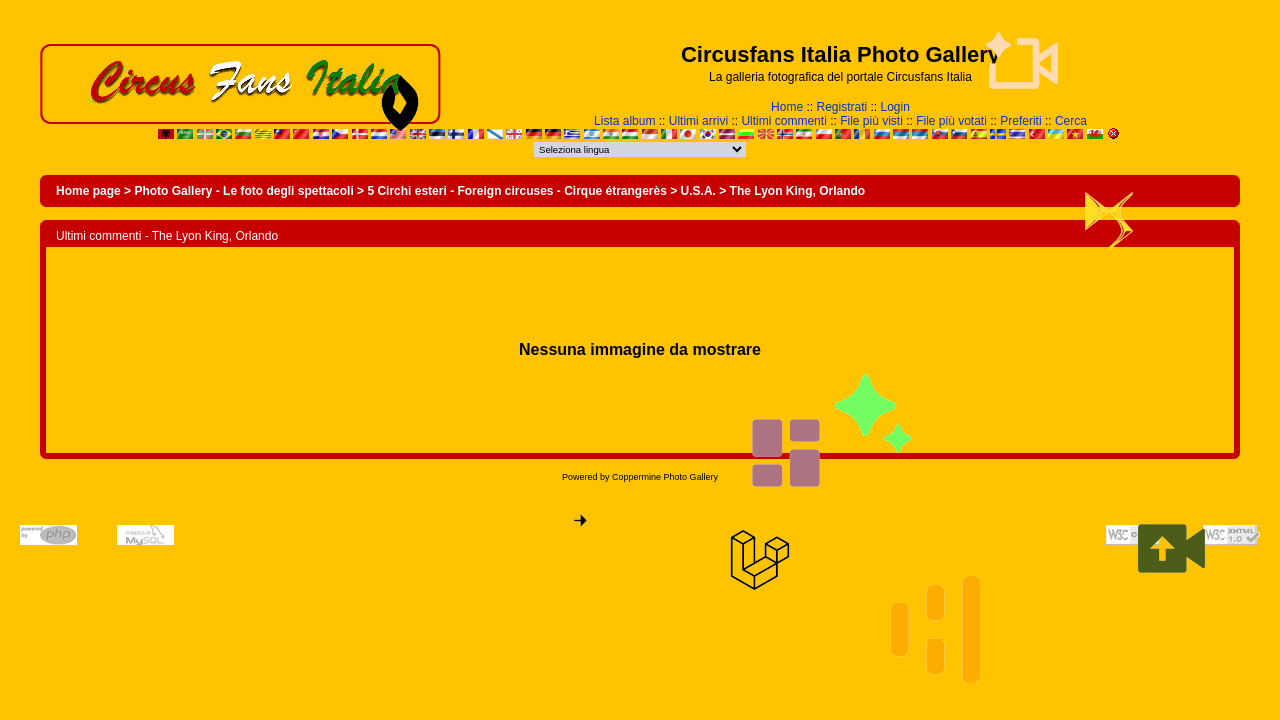 The image size is (1280, 720). Describe the element at coordinates (760, 560) in the screenshot. I see `Laravel framework branding or integration` at that location.